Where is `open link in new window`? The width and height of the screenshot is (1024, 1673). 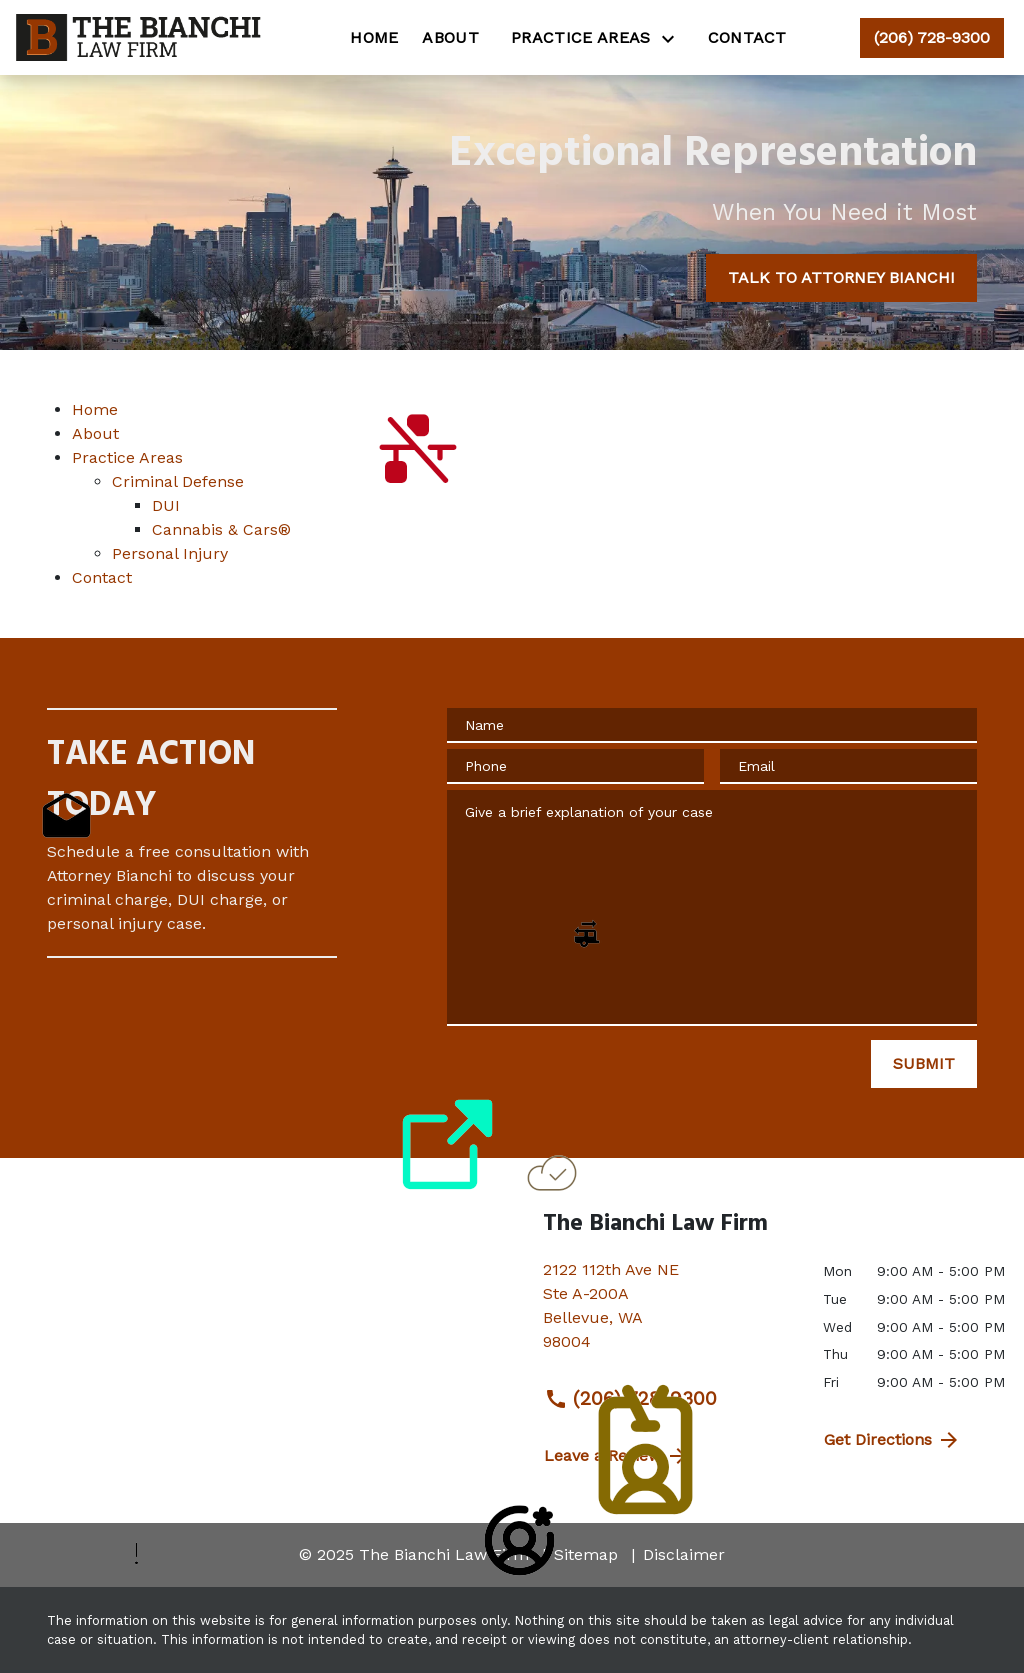
open link in new window is located at coordinates (447, 1144).